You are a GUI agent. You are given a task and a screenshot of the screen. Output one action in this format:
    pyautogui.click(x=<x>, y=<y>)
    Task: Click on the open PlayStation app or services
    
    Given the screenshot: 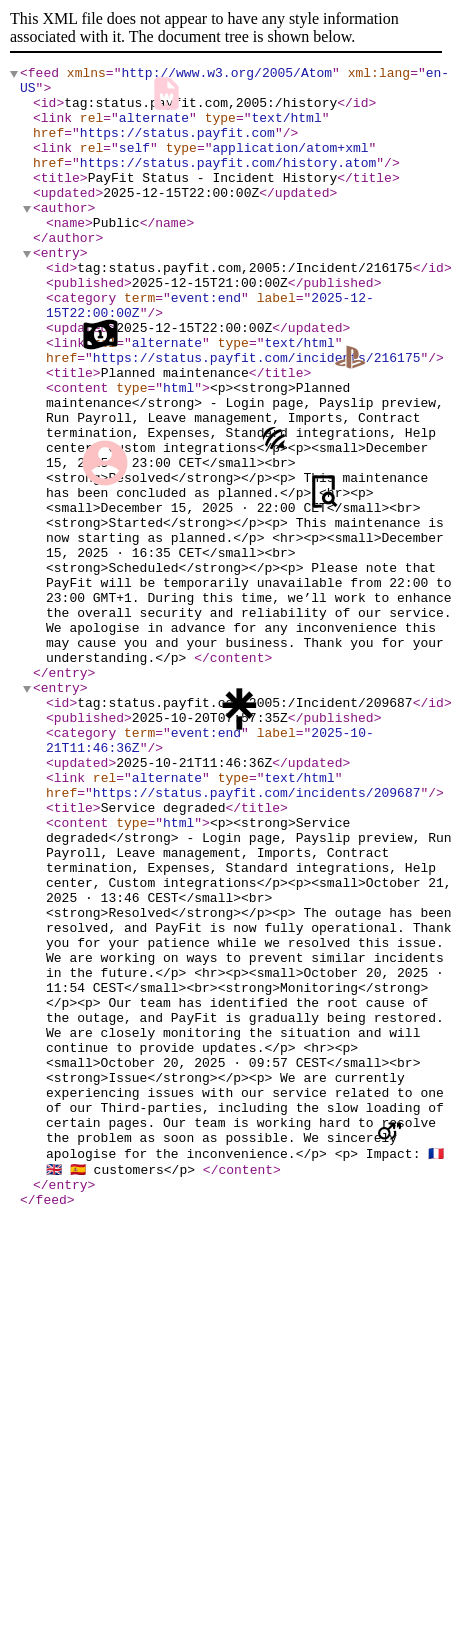 What is the action you would take?
    pyautogui.click(x=350, y=356)
    